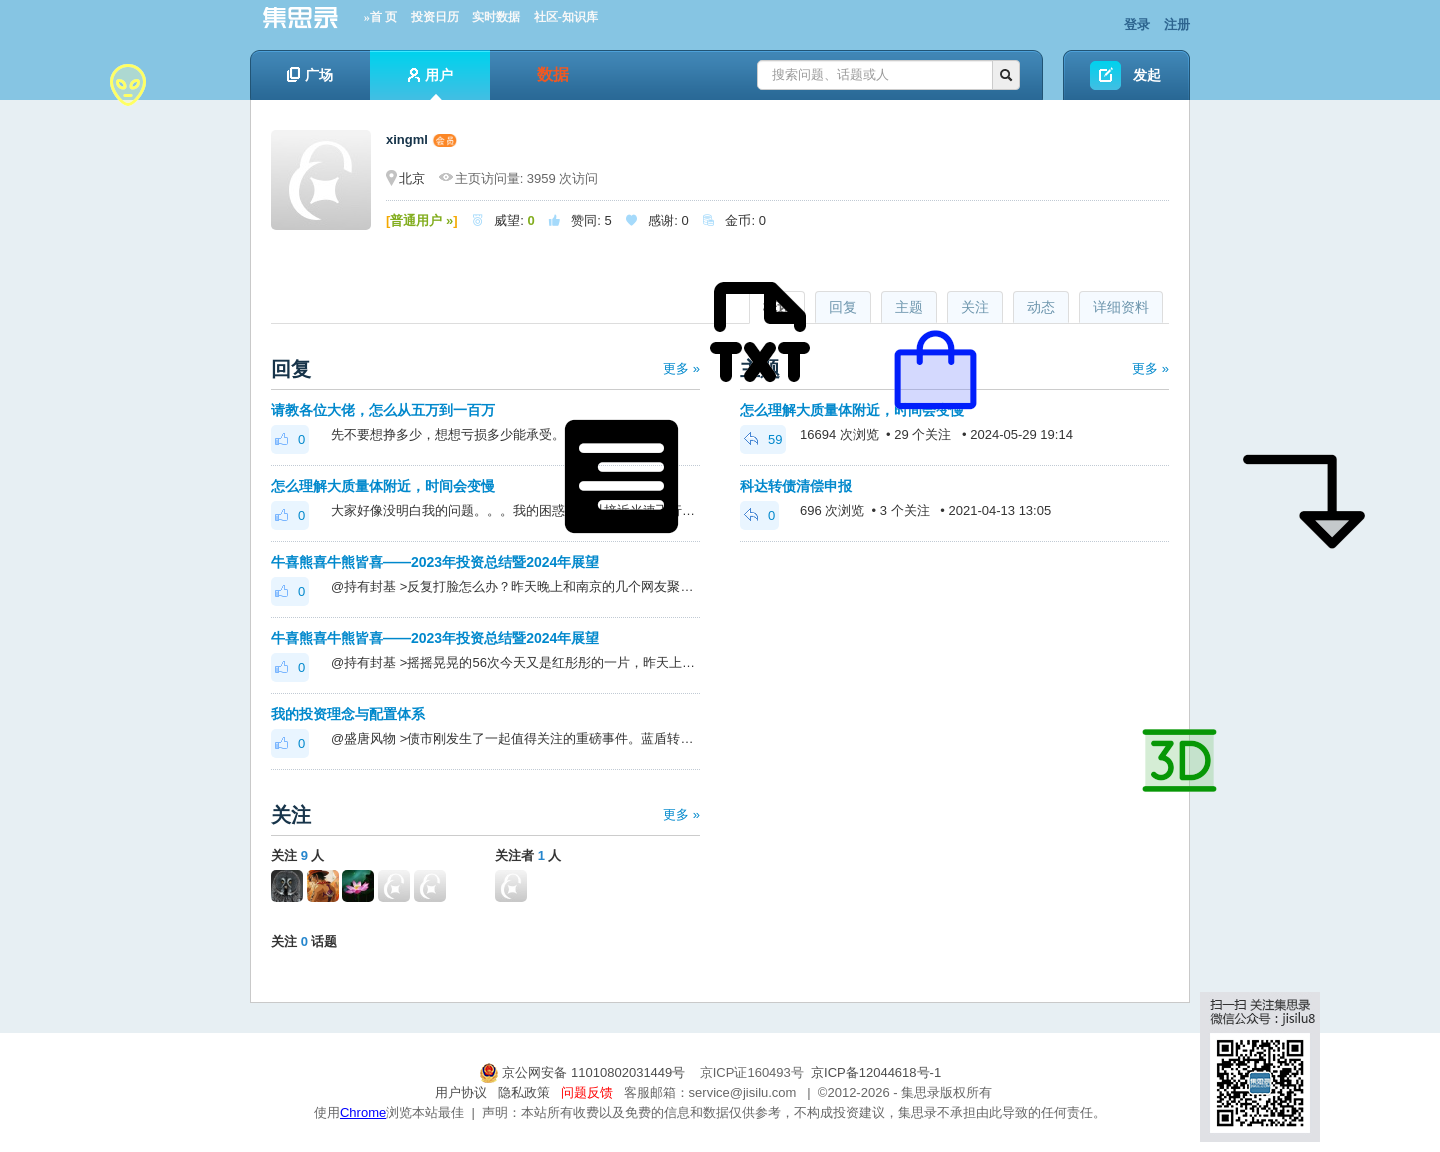 Image resolution: width=1440 pixels, height=1152 pixels. What do you see at coordinates (760, 336) in the screenshot?
I see `open a text file` at bounding box center [760, 336].